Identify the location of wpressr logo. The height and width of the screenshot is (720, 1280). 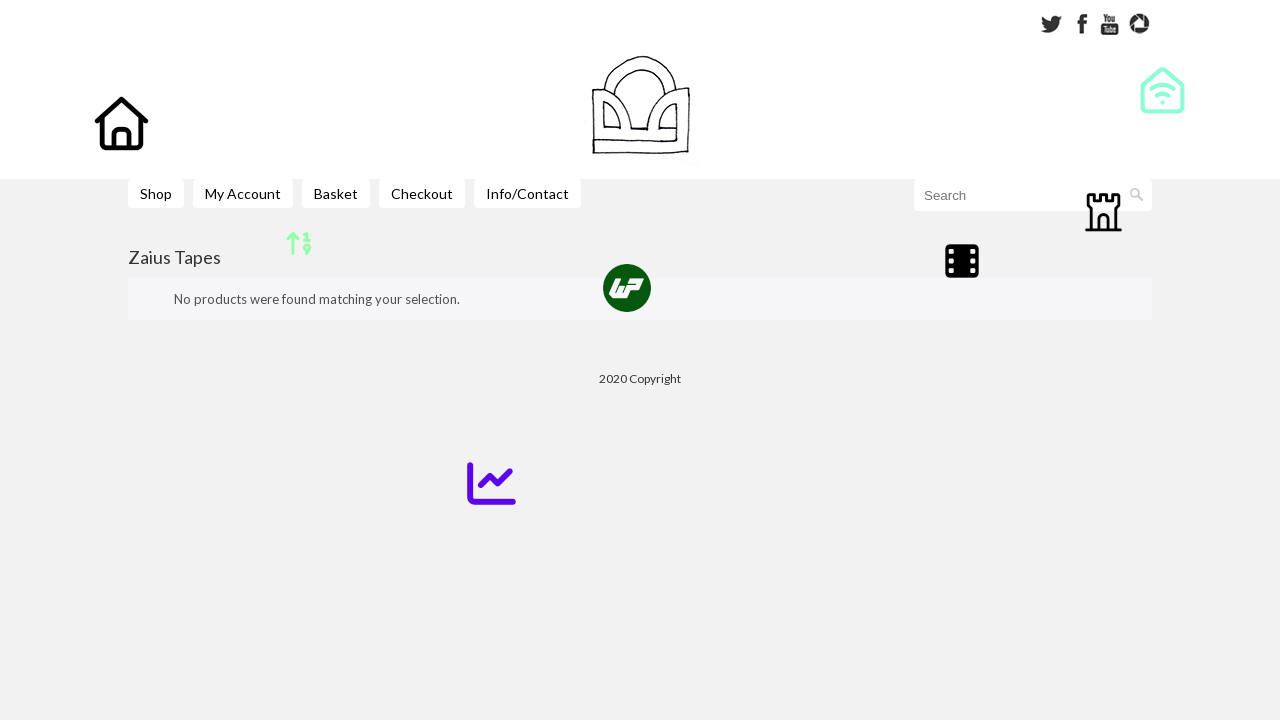
(627, 288).